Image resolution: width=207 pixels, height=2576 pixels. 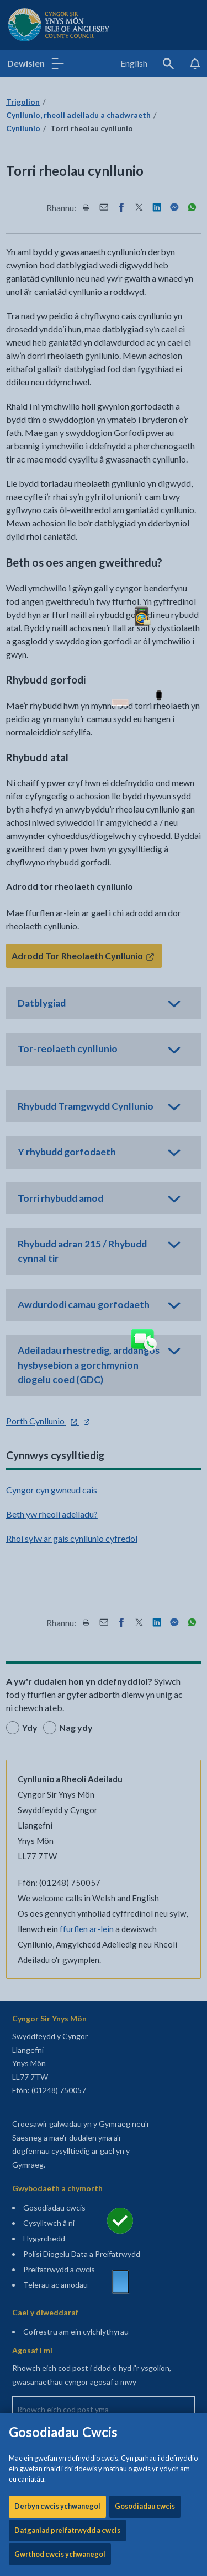 I want to click on mark item as complete, so click(x=120, y=2220).